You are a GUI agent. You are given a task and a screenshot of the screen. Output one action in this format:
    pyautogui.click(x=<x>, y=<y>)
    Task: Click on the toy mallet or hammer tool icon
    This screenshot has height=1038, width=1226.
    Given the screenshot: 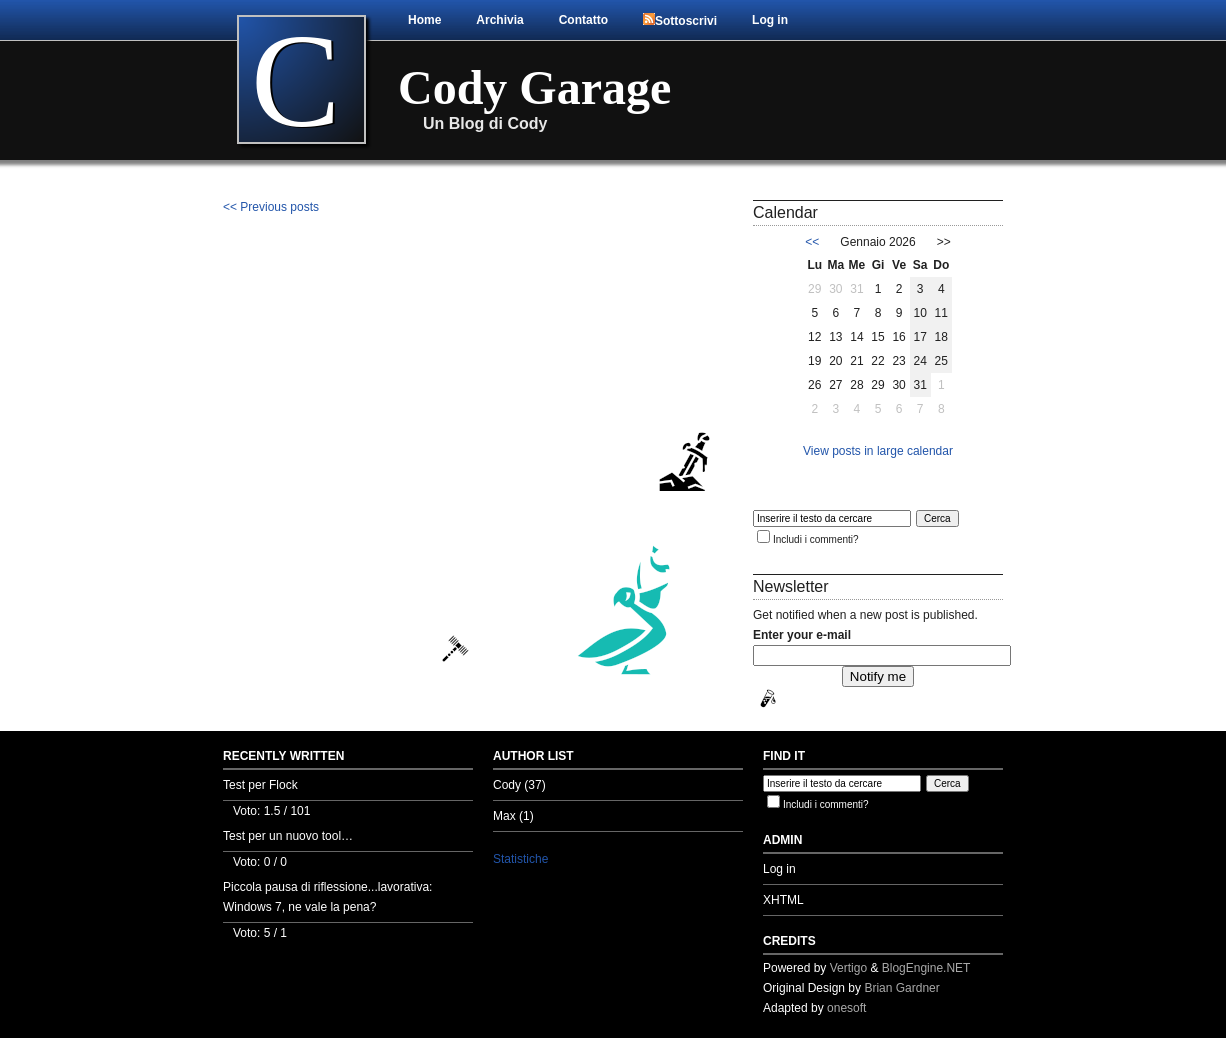 What is the action you would take?
    pyautogui.click(x=455, y=648)
    